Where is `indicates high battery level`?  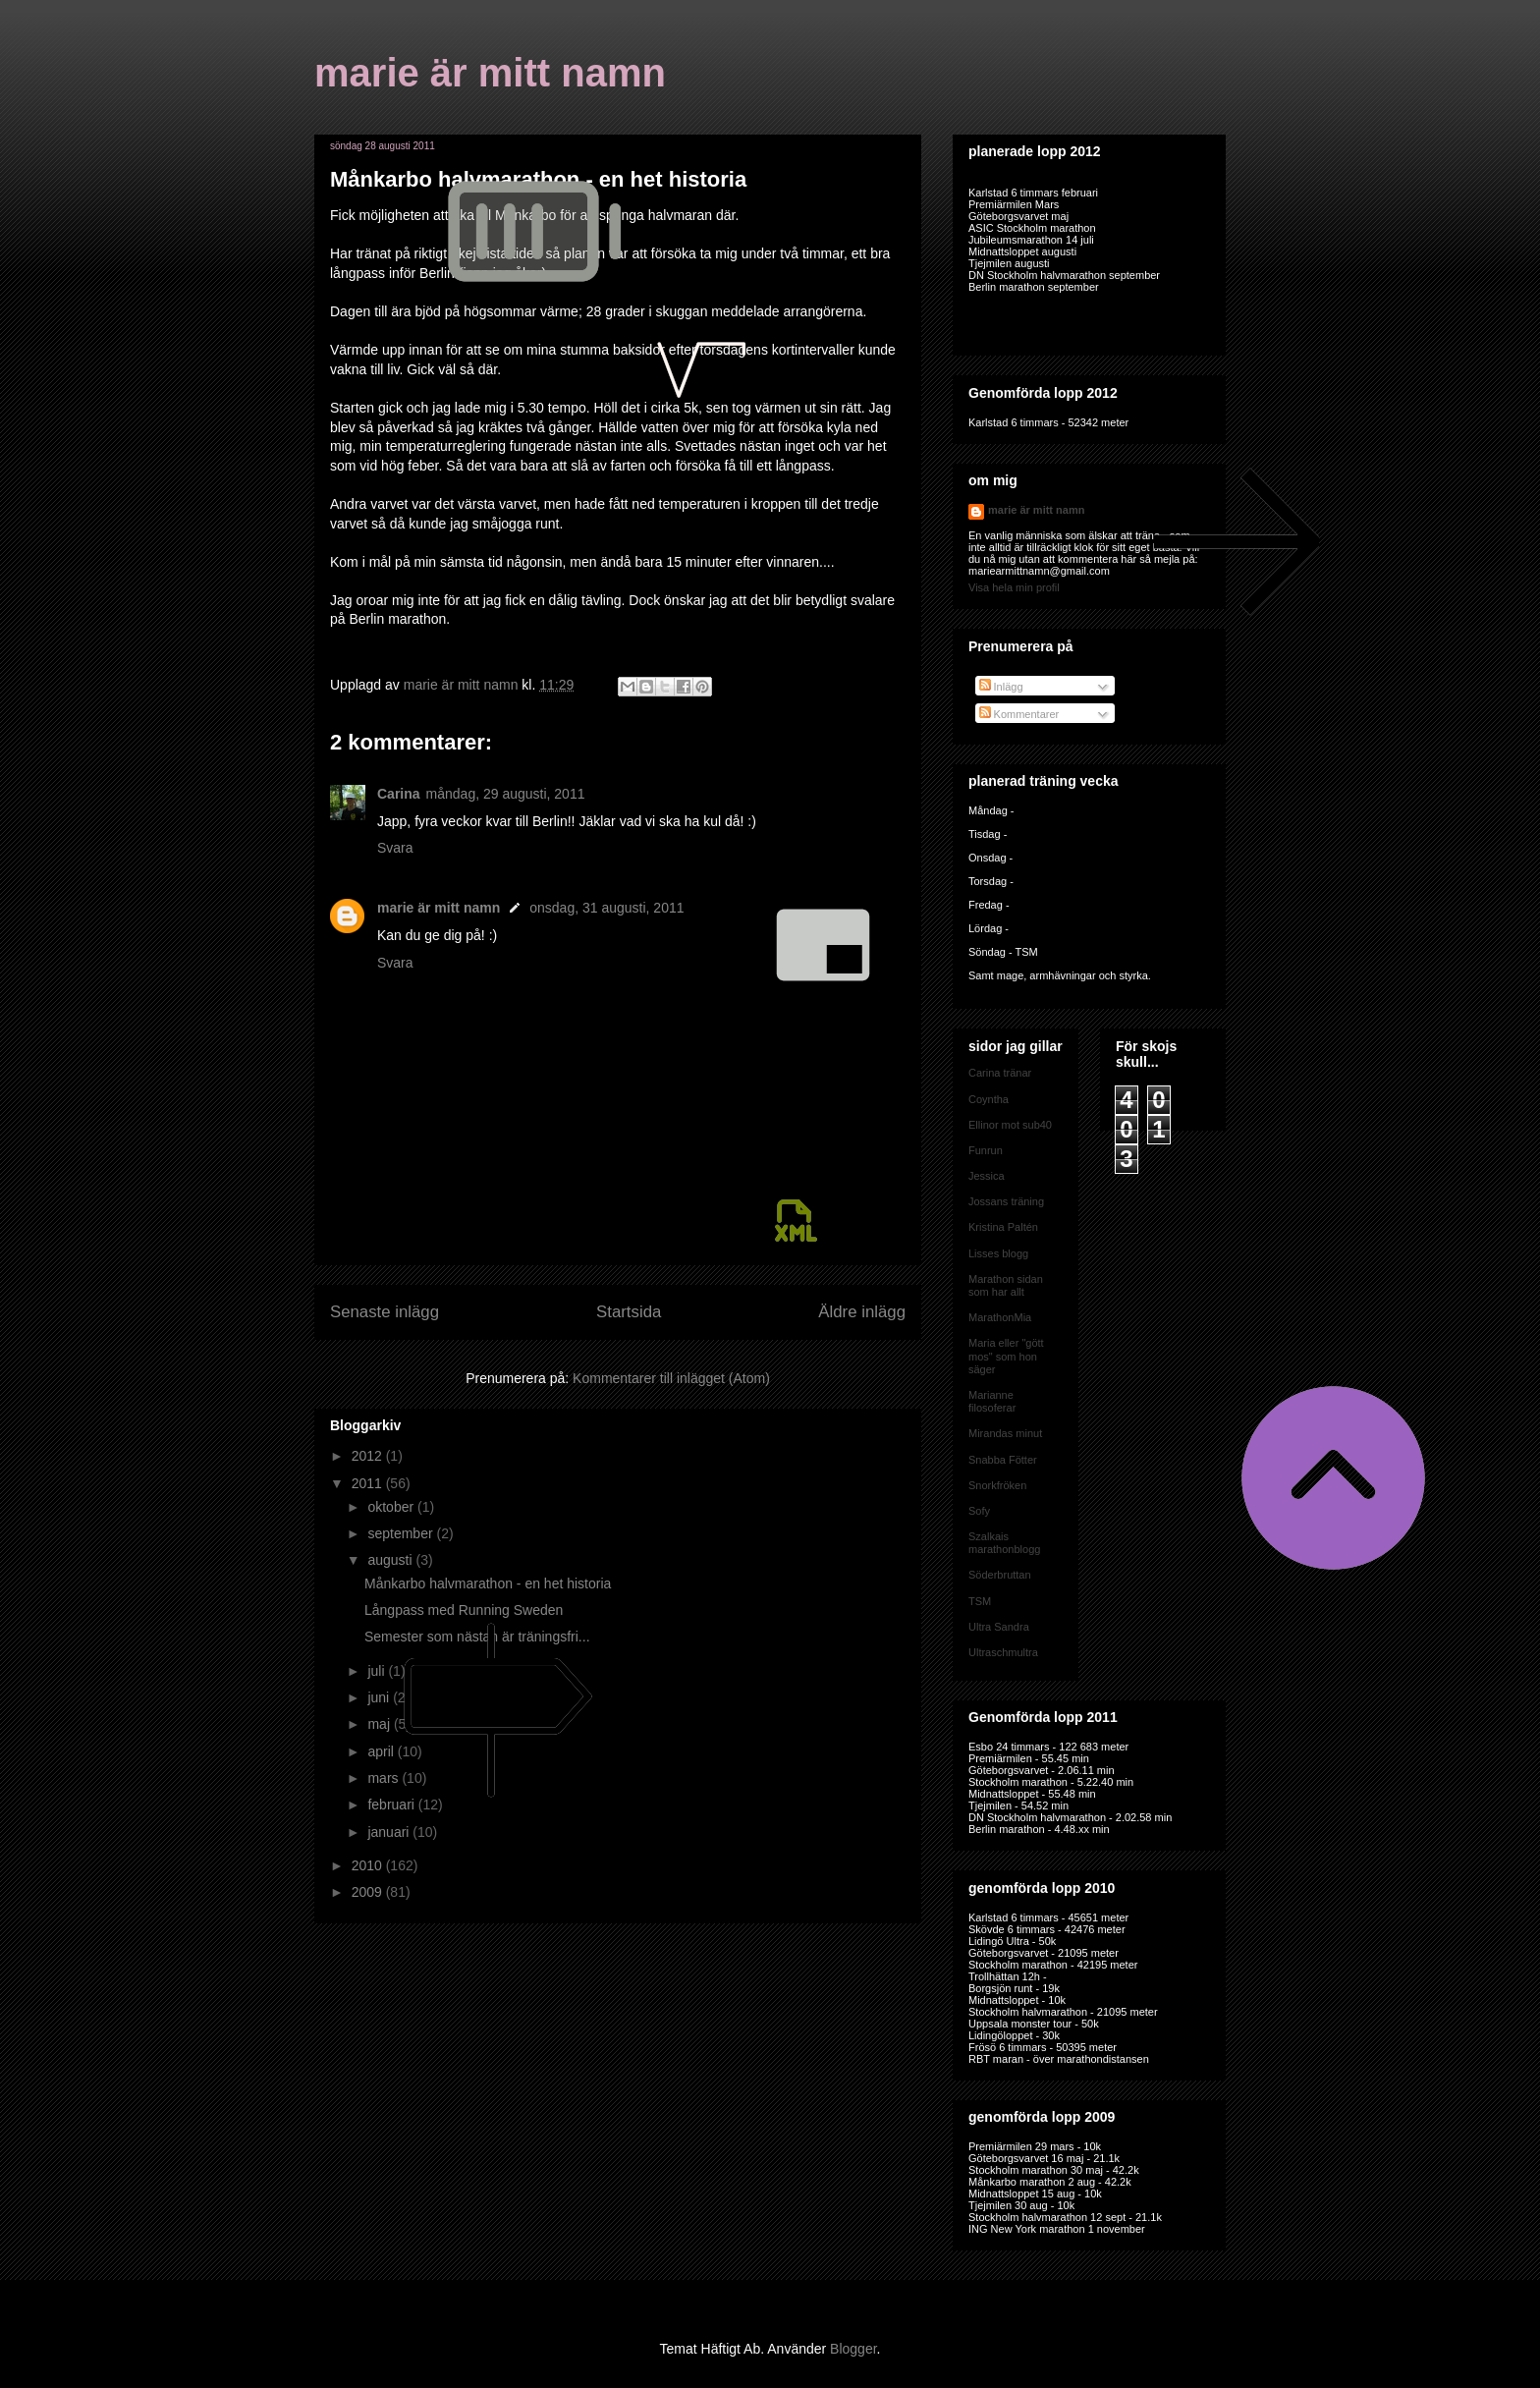
indicates high battery level is located at coordinates (531, 231).